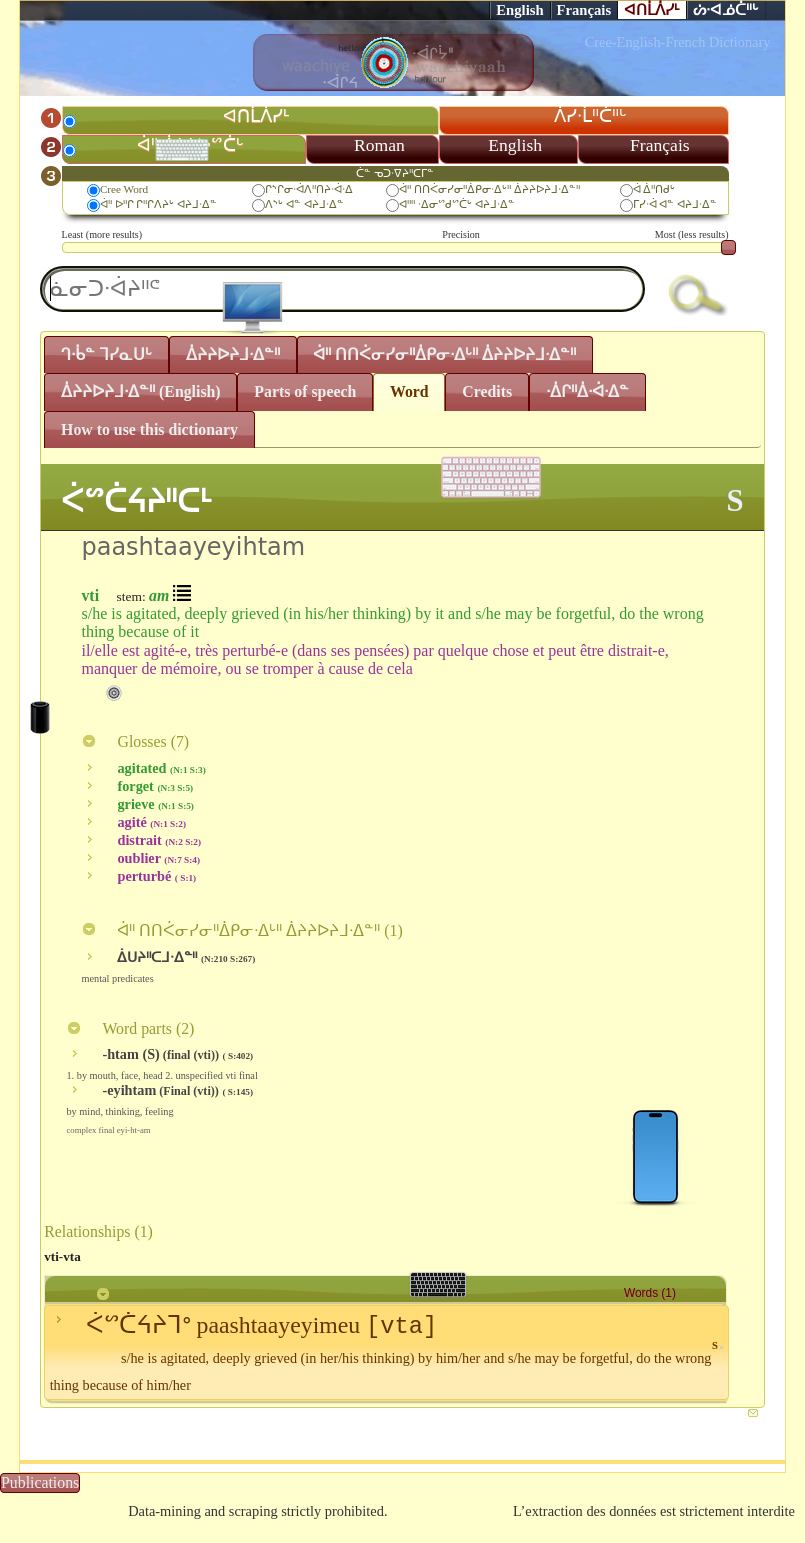  Describe the element at coordinates (491, 477) in the screenshot. I see `connect a bluetooth keyboard` at that location.